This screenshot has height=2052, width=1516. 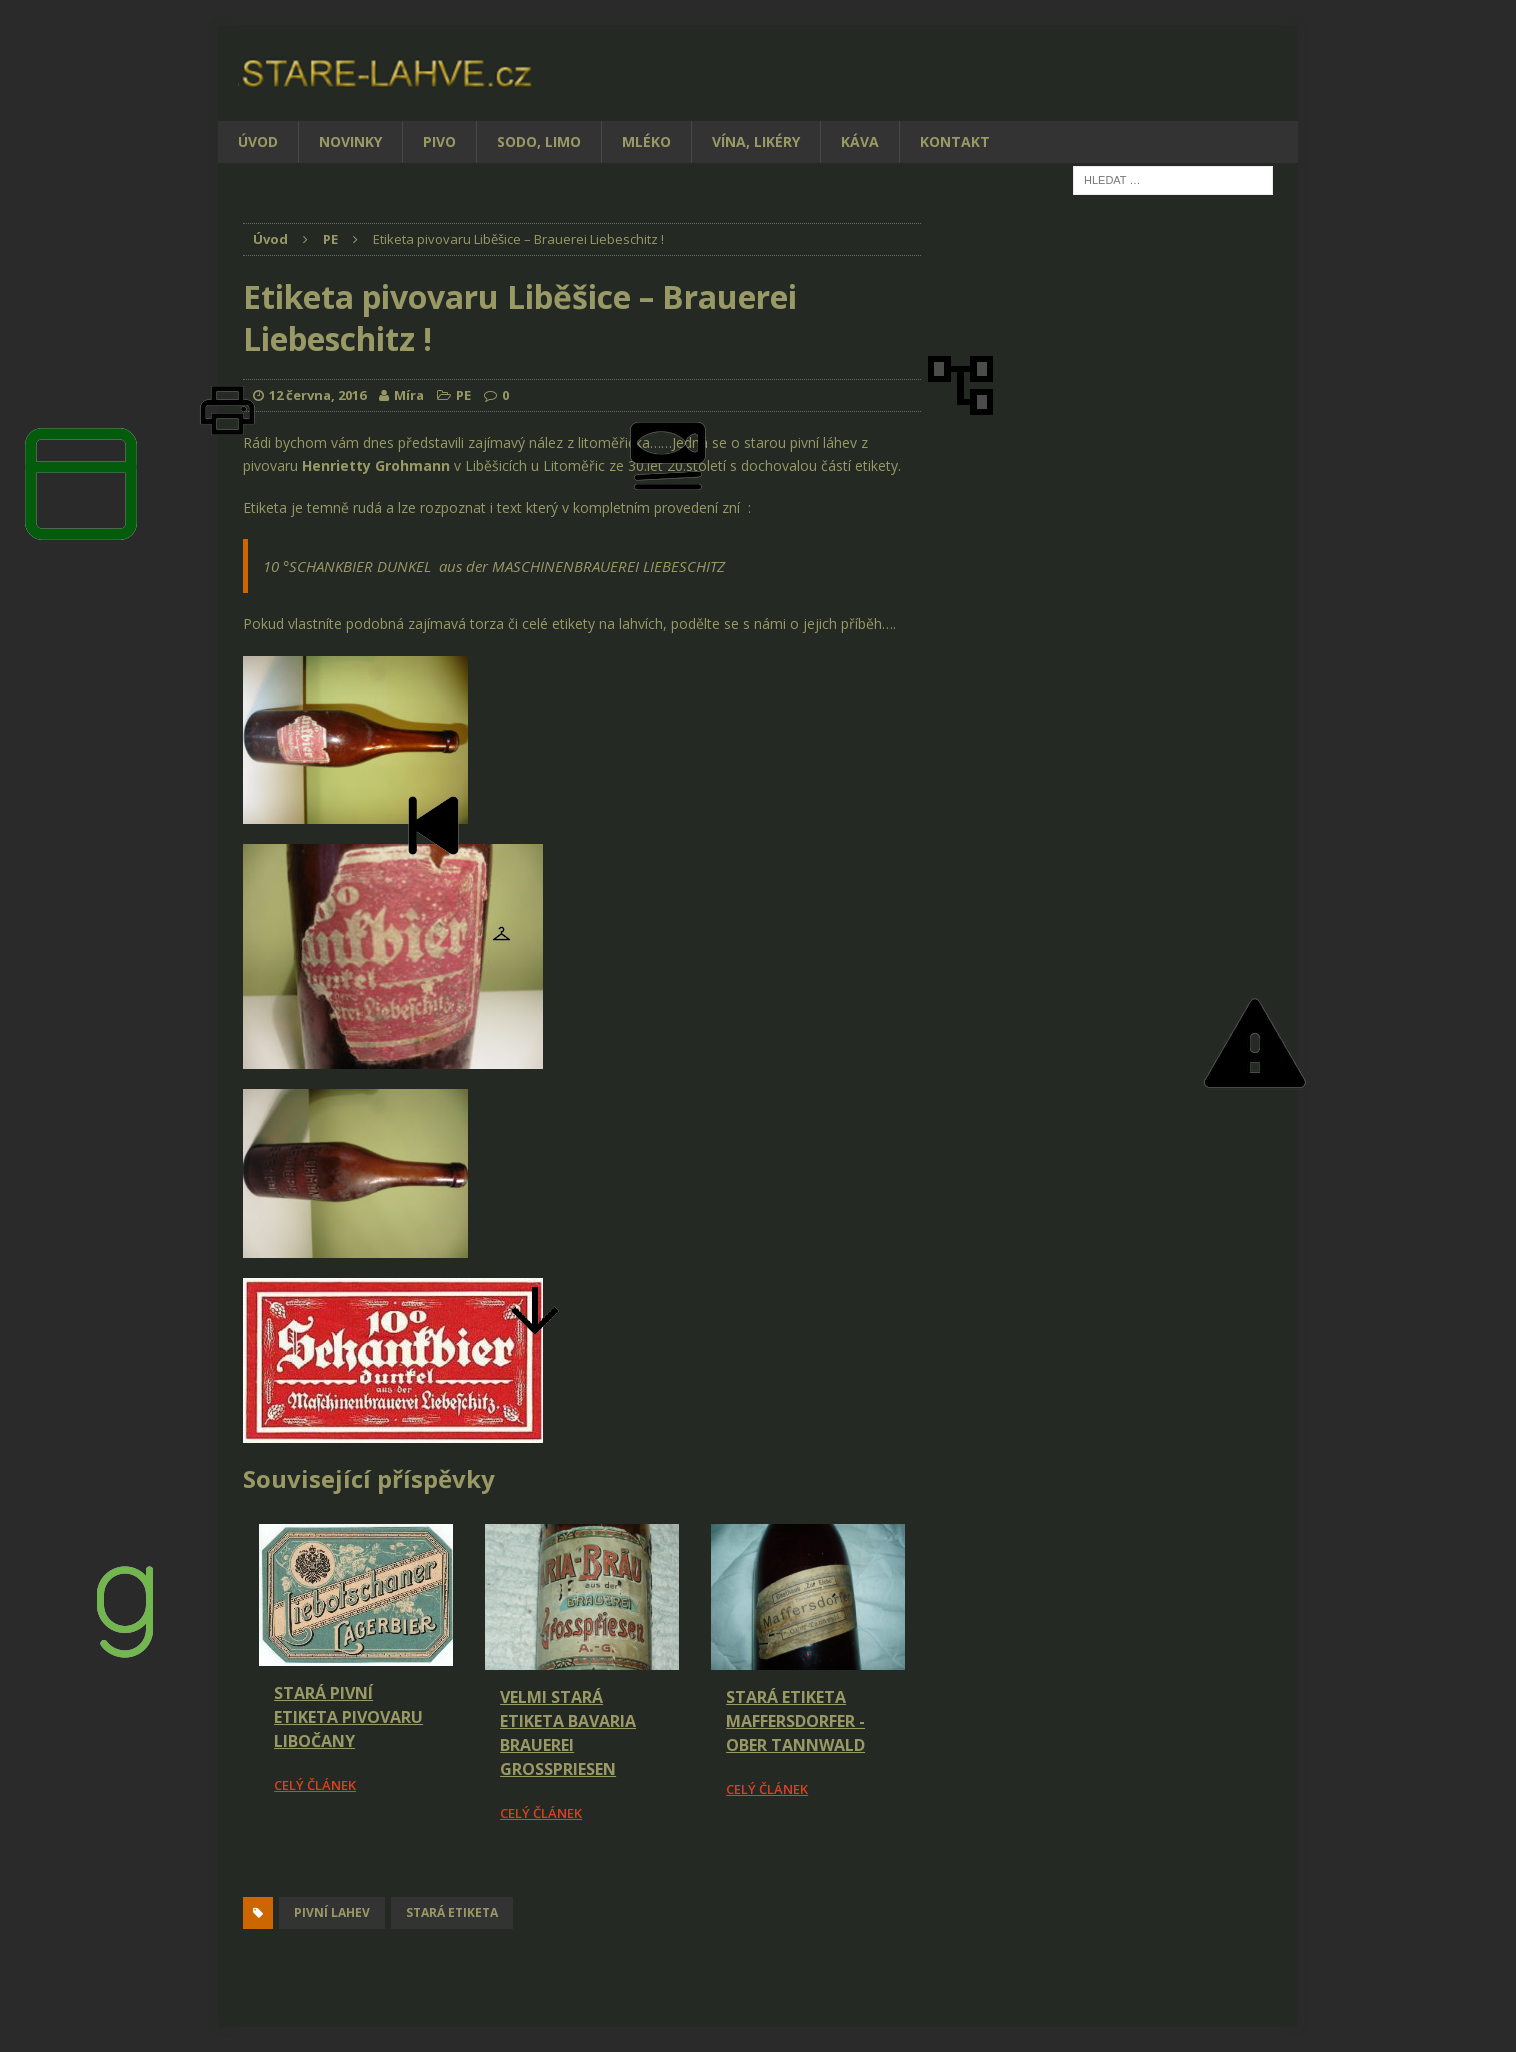 I want to click on open goodreads app or profile, so click(x=125, y=1612).